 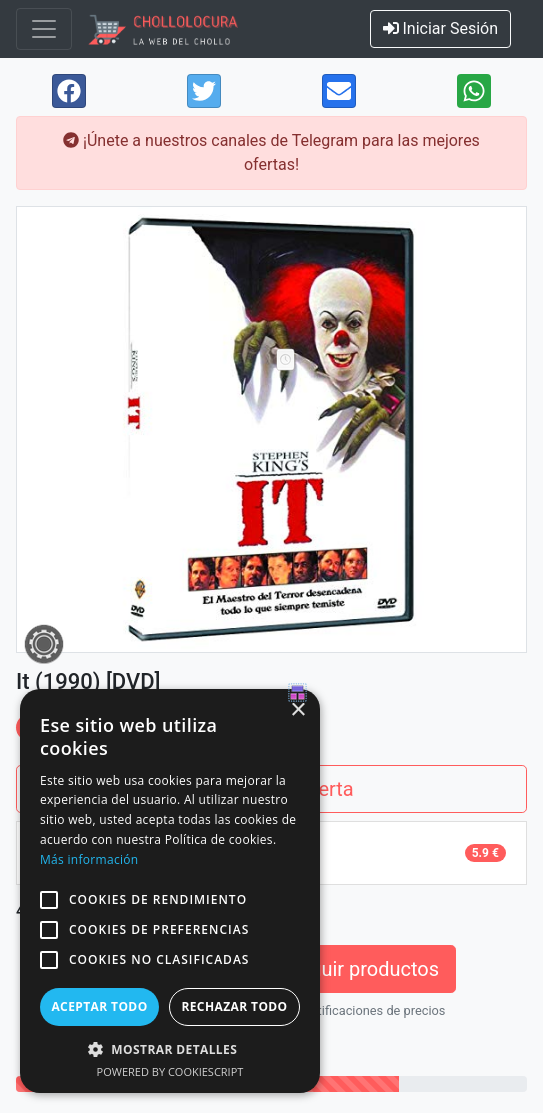 What do you see at coordinates (297, 692) in the screenshot?
I see `select all items in the current view` at bounding box center [297, 692].